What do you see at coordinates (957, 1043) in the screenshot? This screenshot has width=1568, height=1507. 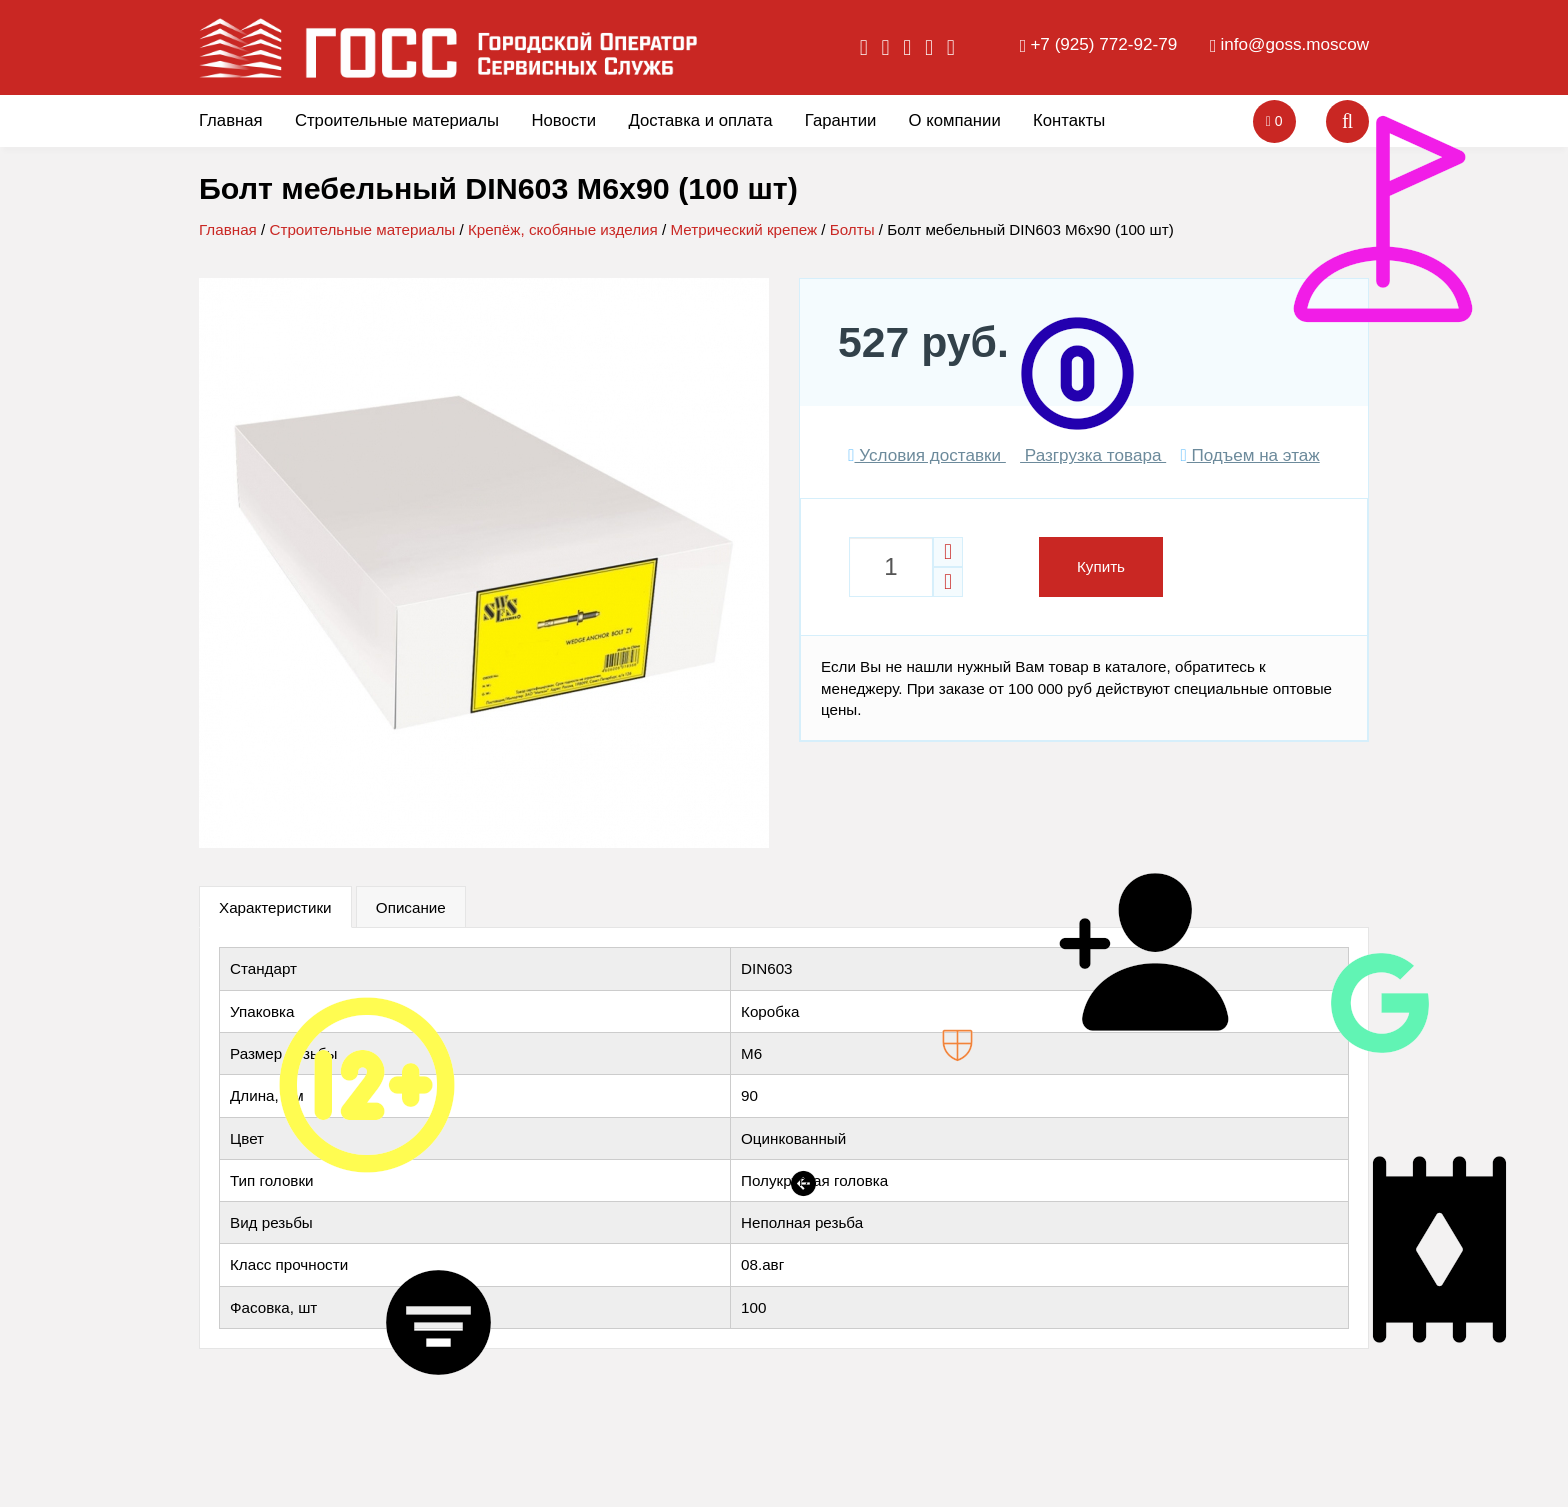 I see `view security or protection settings` at bounding box center [957, 1043].